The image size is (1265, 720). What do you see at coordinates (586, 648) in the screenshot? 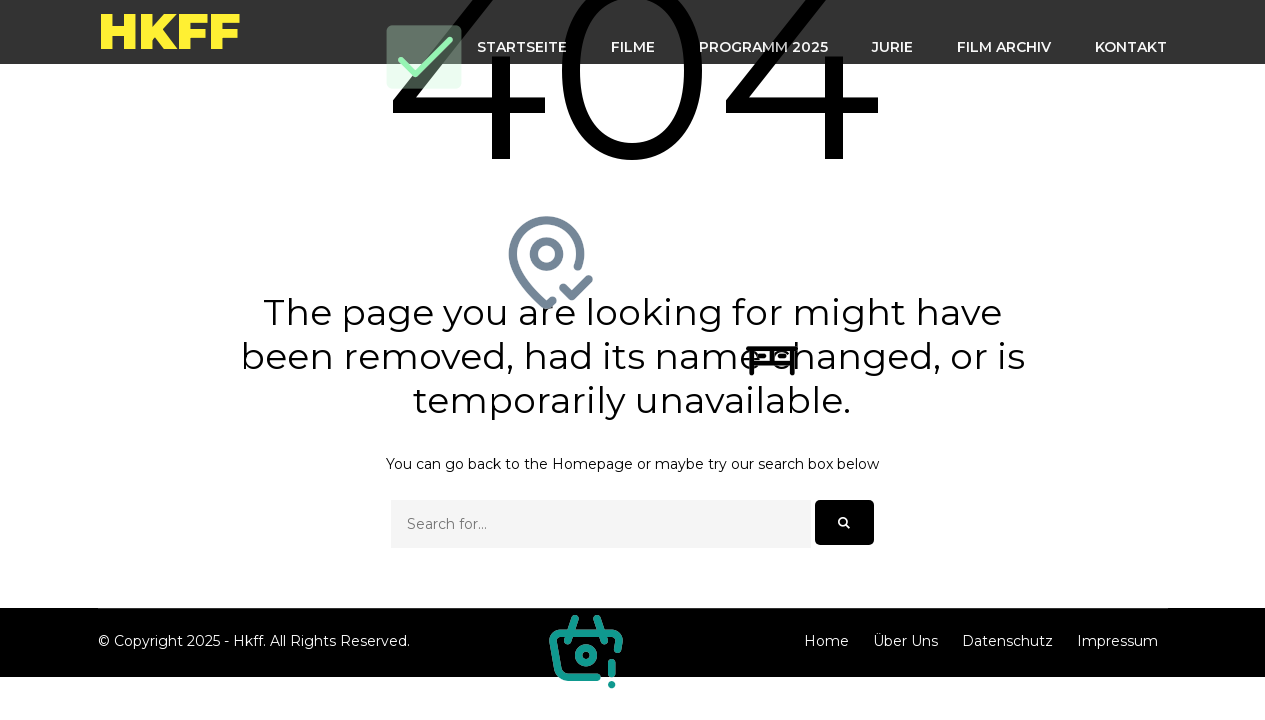
I see `indicates an issue with your shopping basket` at bounding box center [586, 648].